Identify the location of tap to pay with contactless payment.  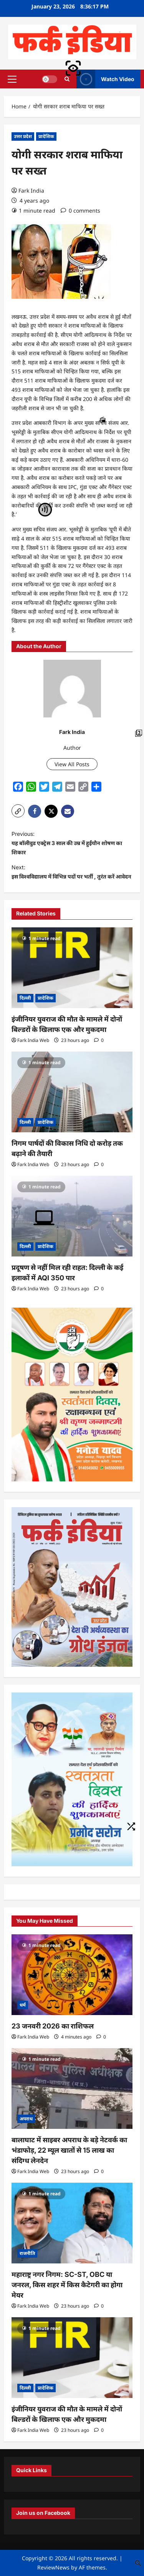
(45, 509).